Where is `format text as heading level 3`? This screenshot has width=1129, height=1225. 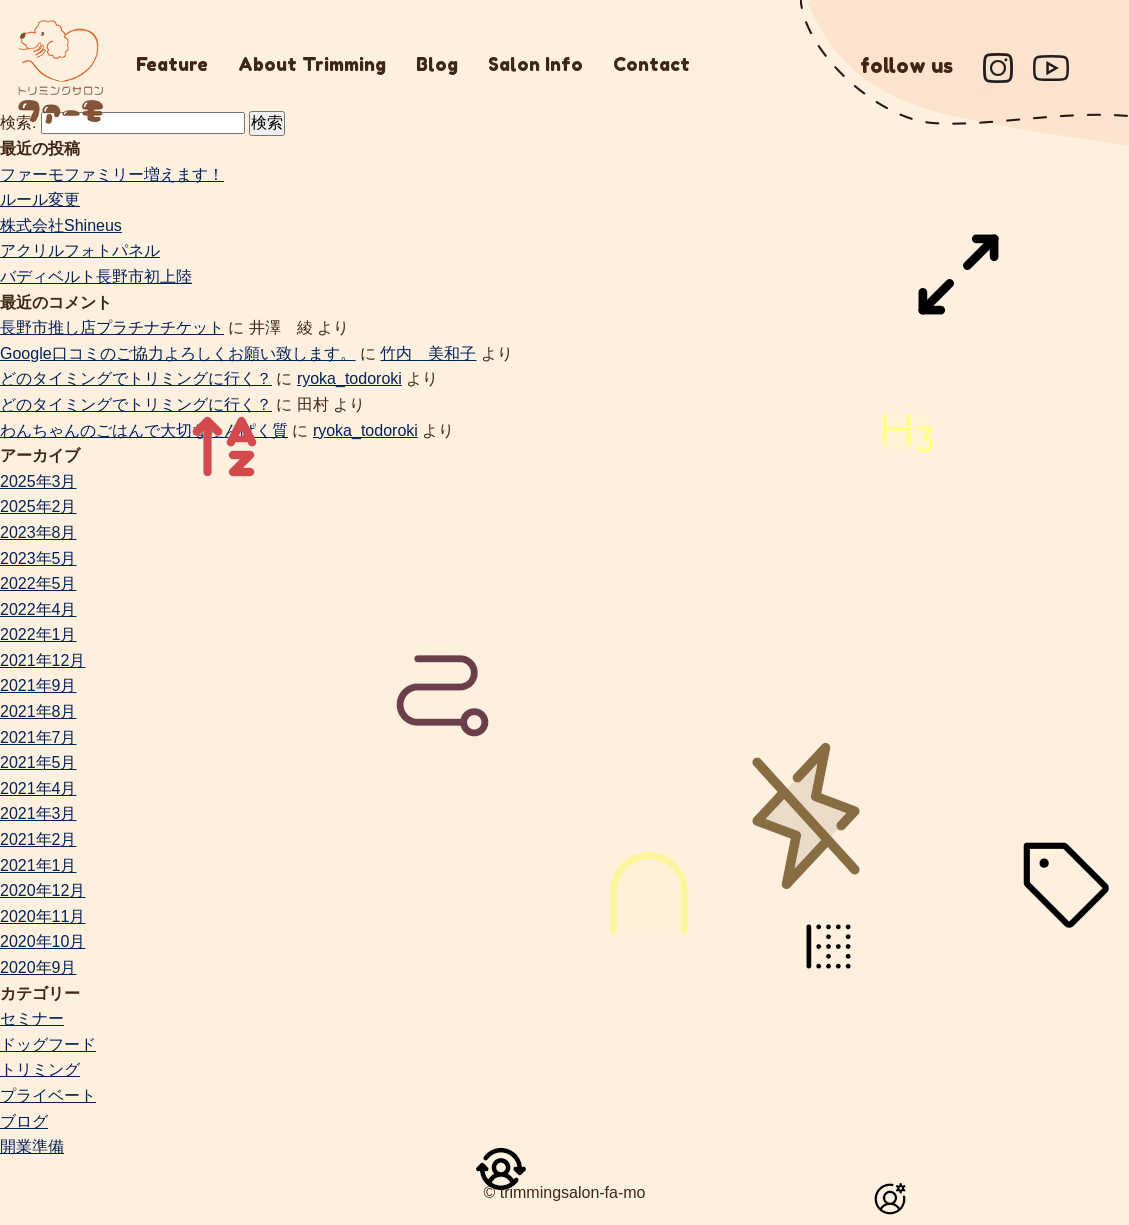
format text as heading level 3 is located at coordinates (905, 432).